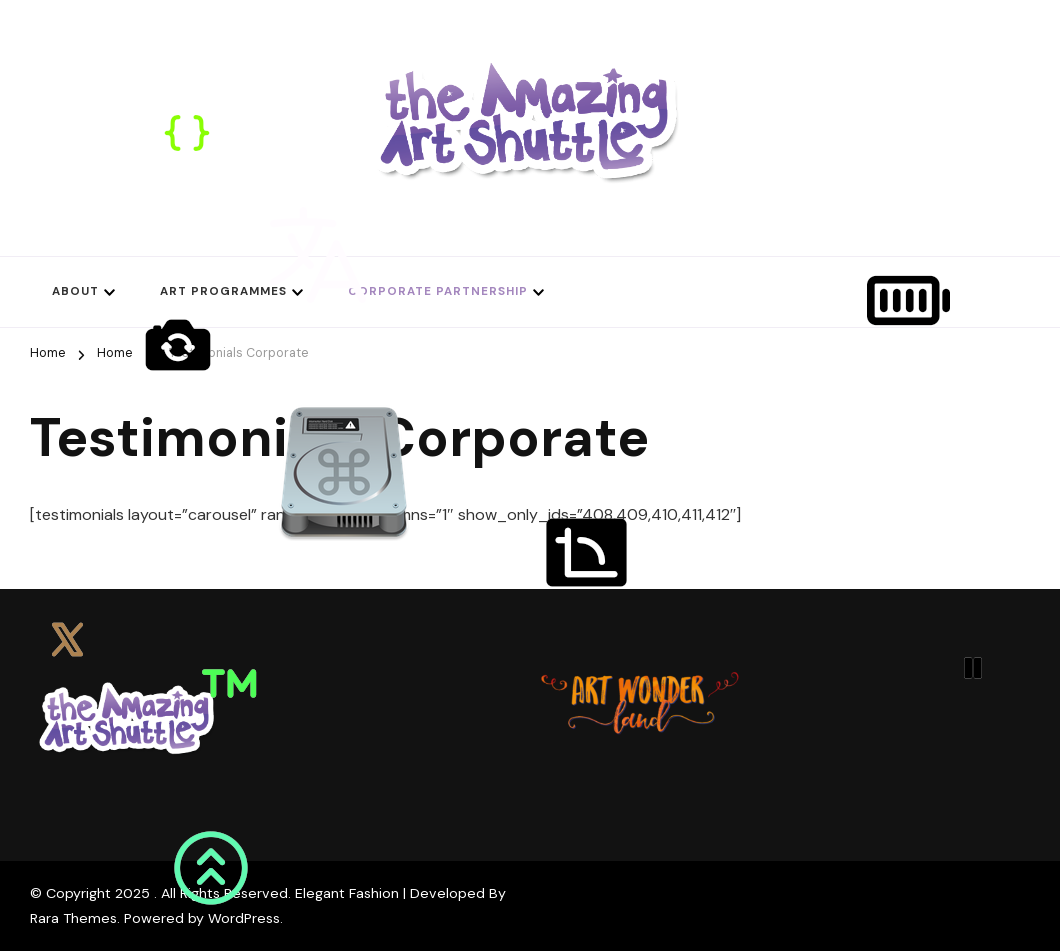  Describe the element at coordinates (586, 552) in the screenshot. I see `measure or adjust an angle` at that location.